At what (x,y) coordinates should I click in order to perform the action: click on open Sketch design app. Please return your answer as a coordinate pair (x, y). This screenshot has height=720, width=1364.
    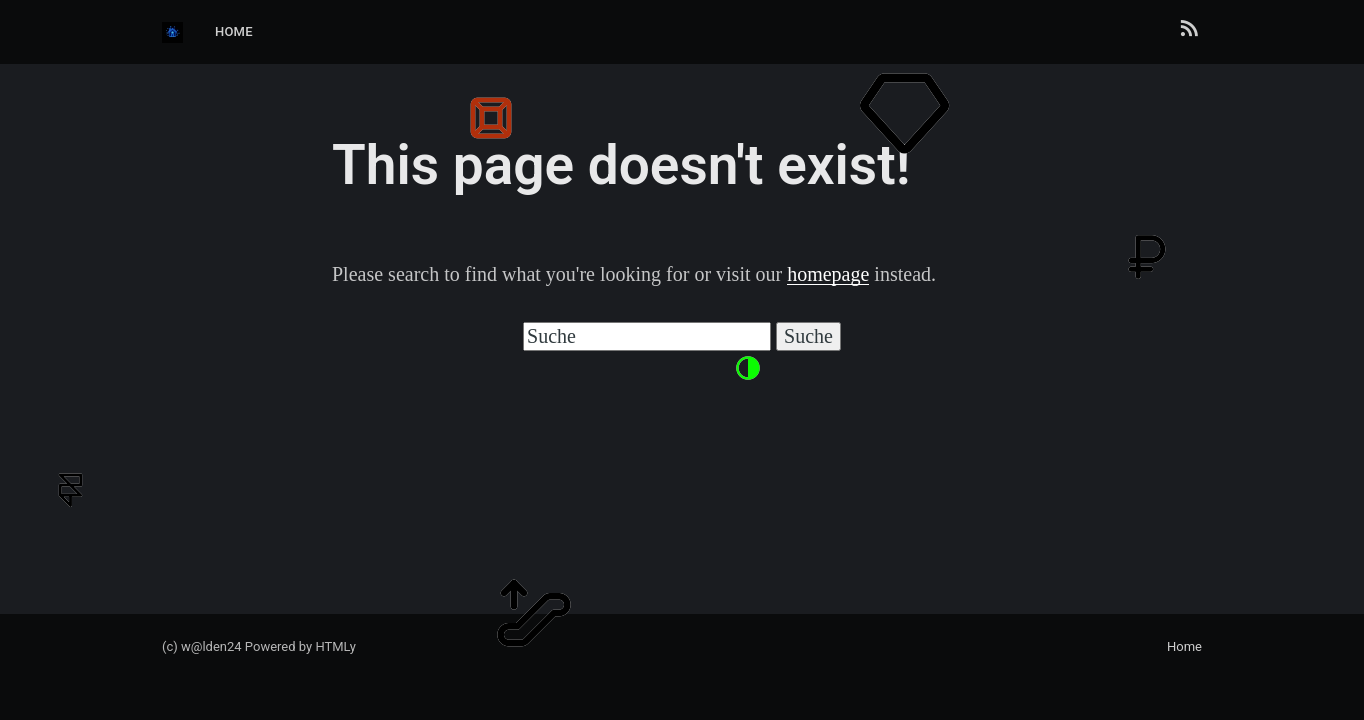
    Looking at the image, I should click on (904, 113).